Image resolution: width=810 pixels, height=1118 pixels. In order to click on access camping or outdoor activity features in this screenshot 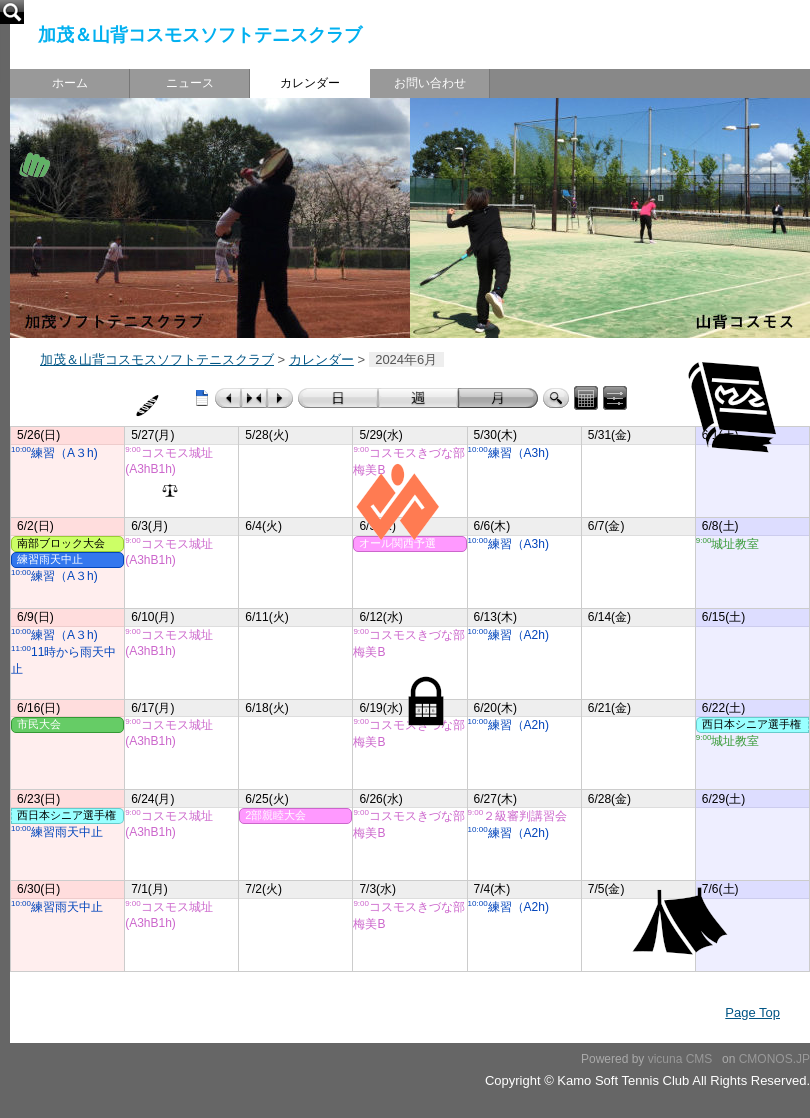, I will do `click(680, 921)`.